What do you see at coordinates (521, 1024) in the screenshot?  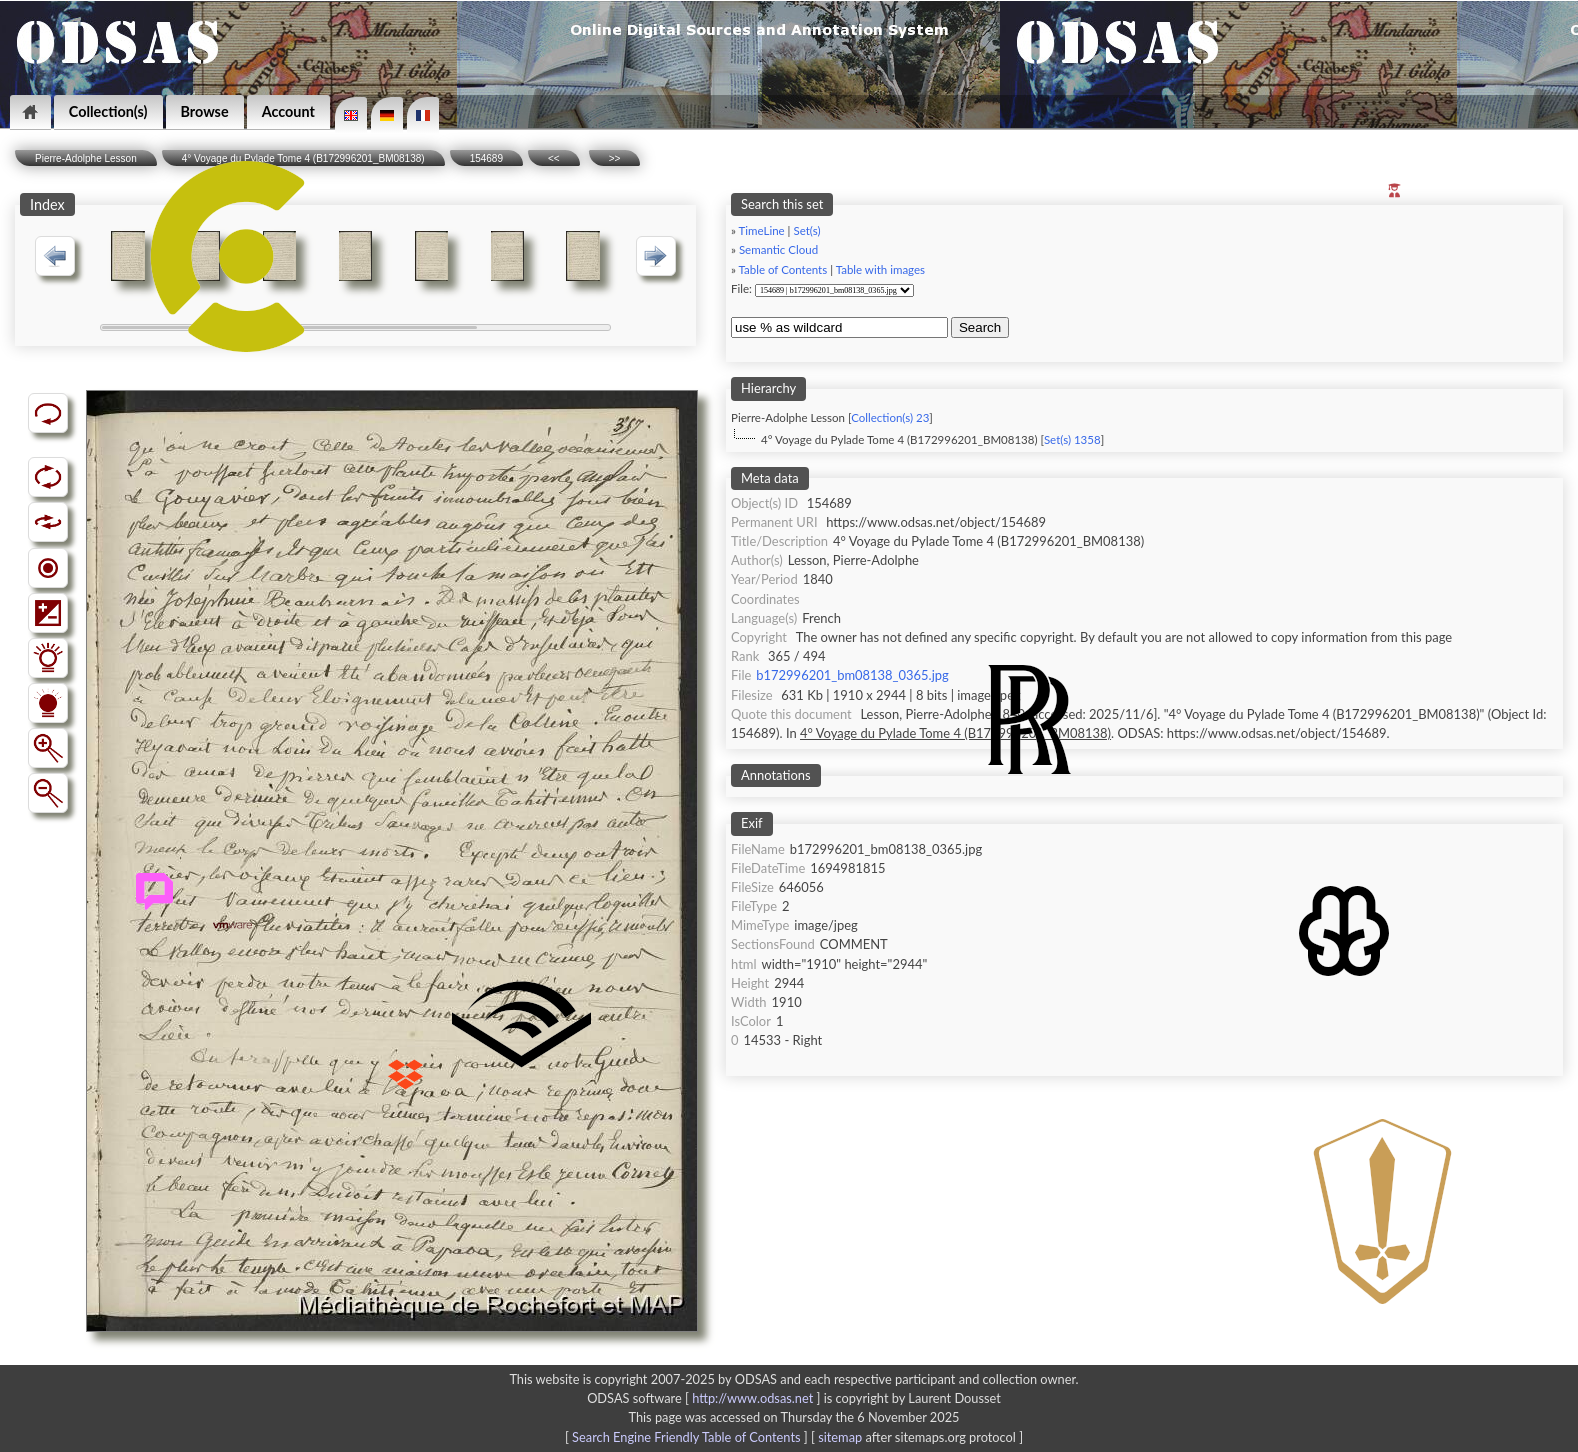 I see `open the Audible app` at bounding box center [521, 1024].